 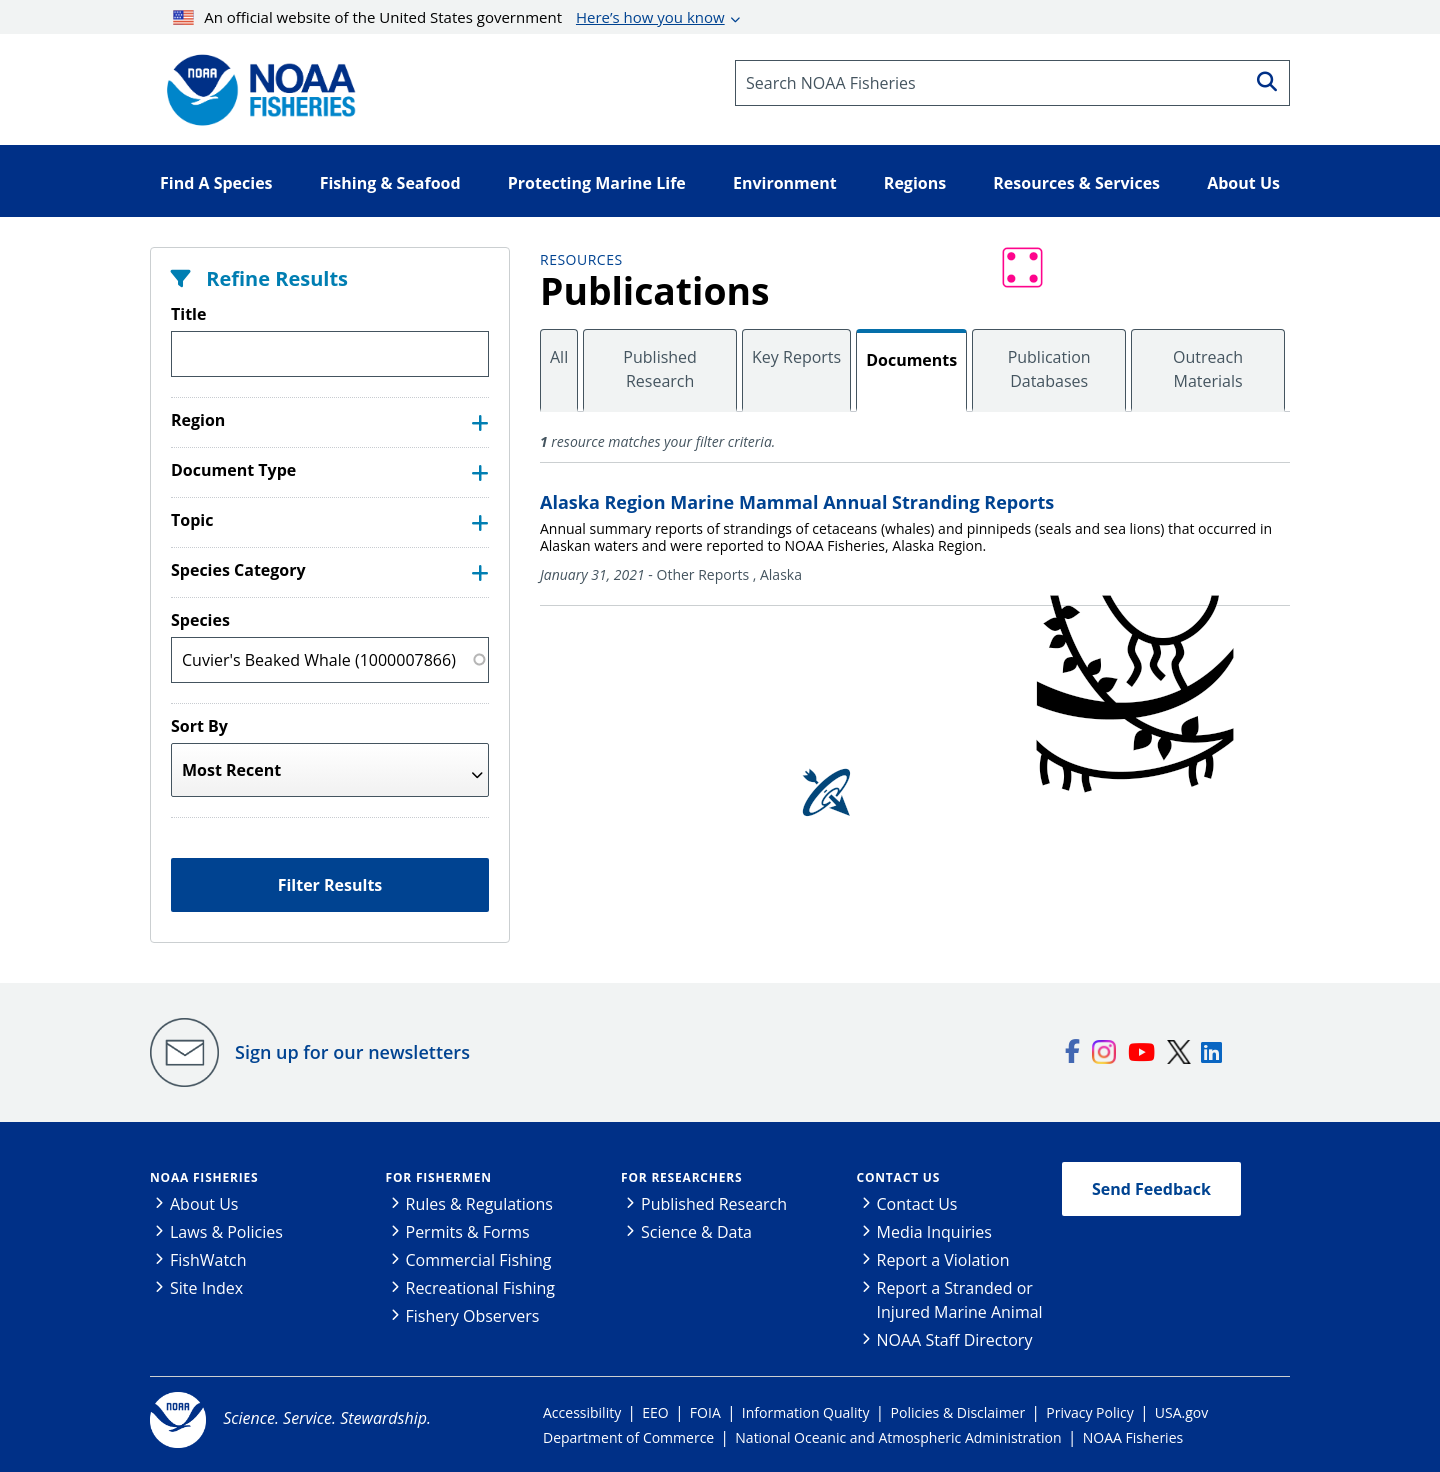 What do you see at coordinates (1022, 267) in the screenshot?
I see `roll the dice or randomize selection` at bounding box center [1022, 267].